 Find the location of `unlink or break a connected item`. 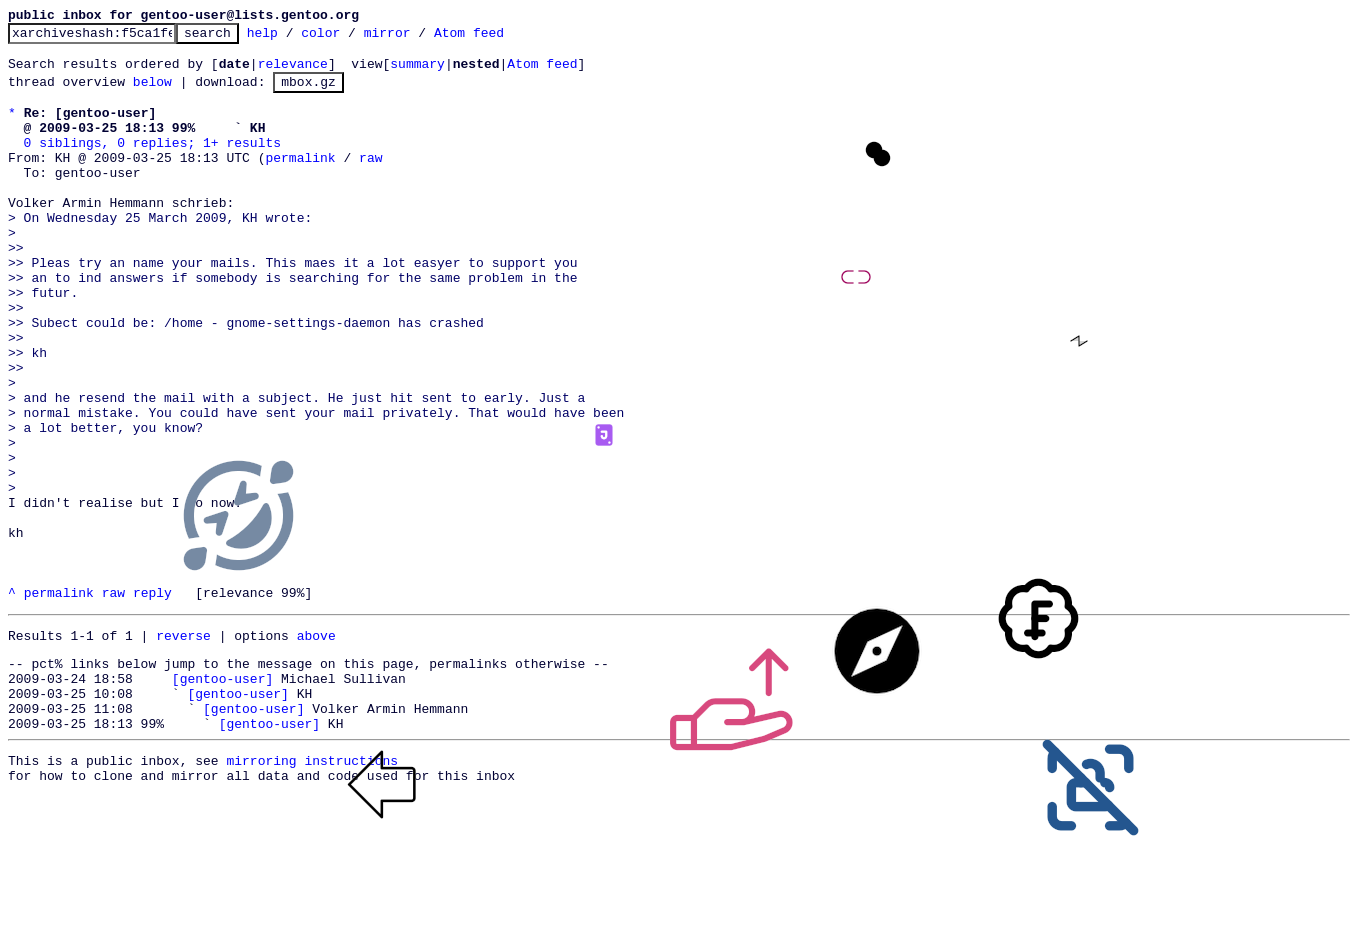

unlink or break a connected item is located at coordinates (856, 277).